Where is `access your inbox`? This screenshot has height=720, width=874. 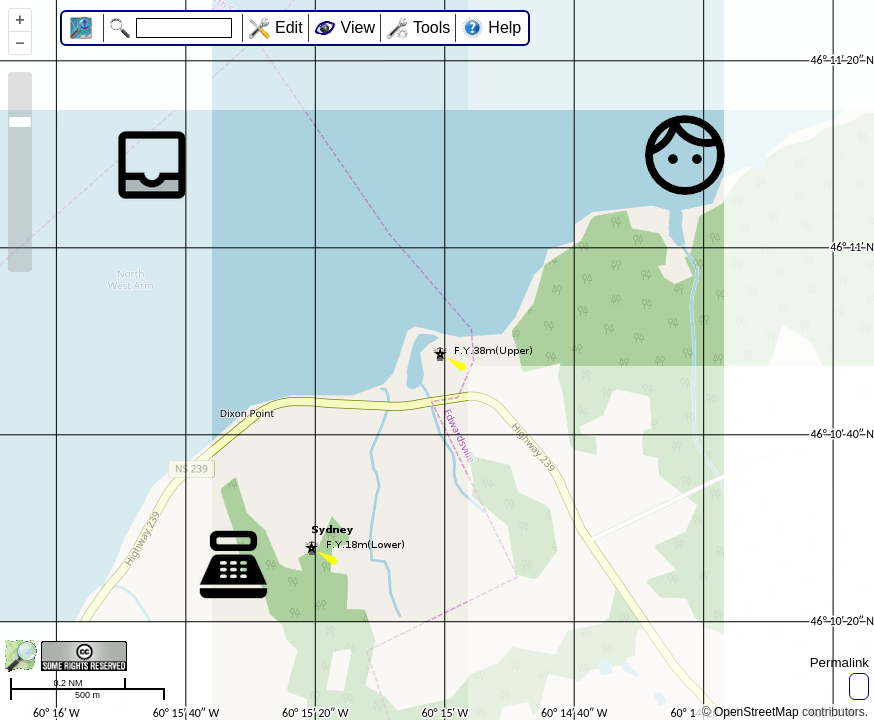 access your inbox is located at coordinates (152, 165).